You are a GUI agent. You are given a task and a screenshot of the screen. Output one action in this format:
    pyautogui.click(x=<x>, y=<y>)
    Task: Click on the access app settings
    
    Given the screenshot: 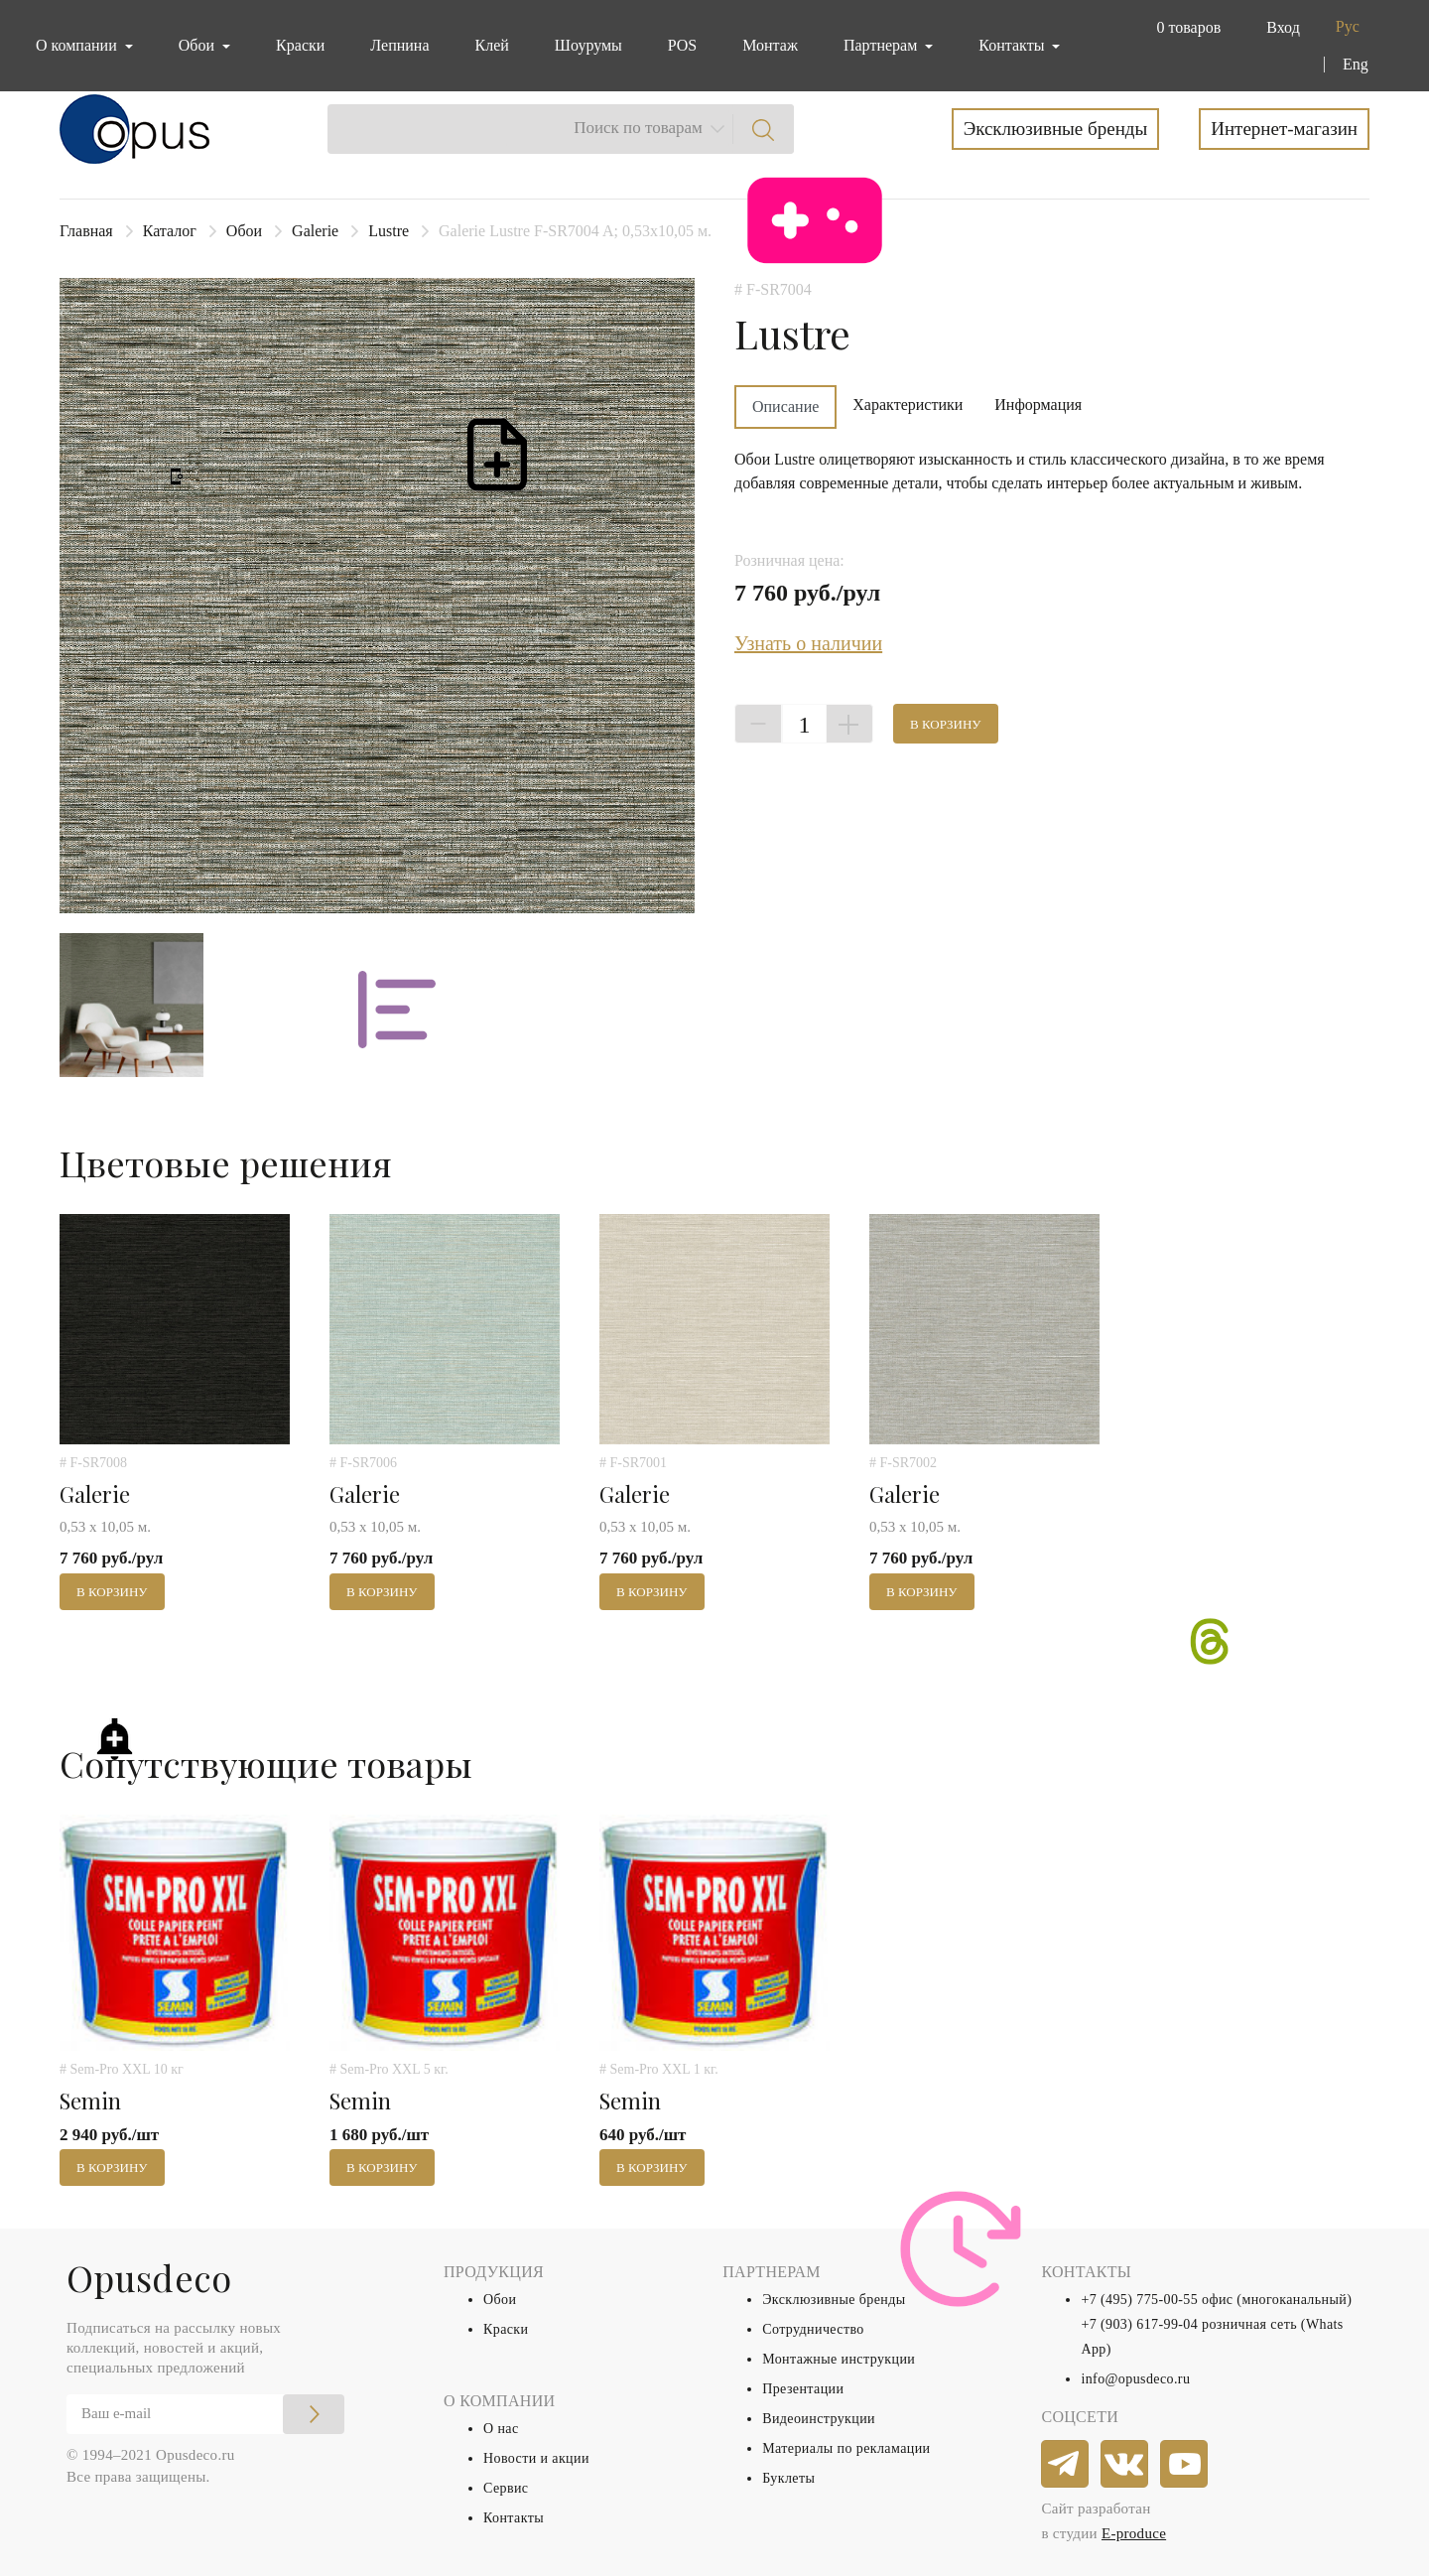 What is the action you would take?
    pyautogui.click(x=176, y=476)
    